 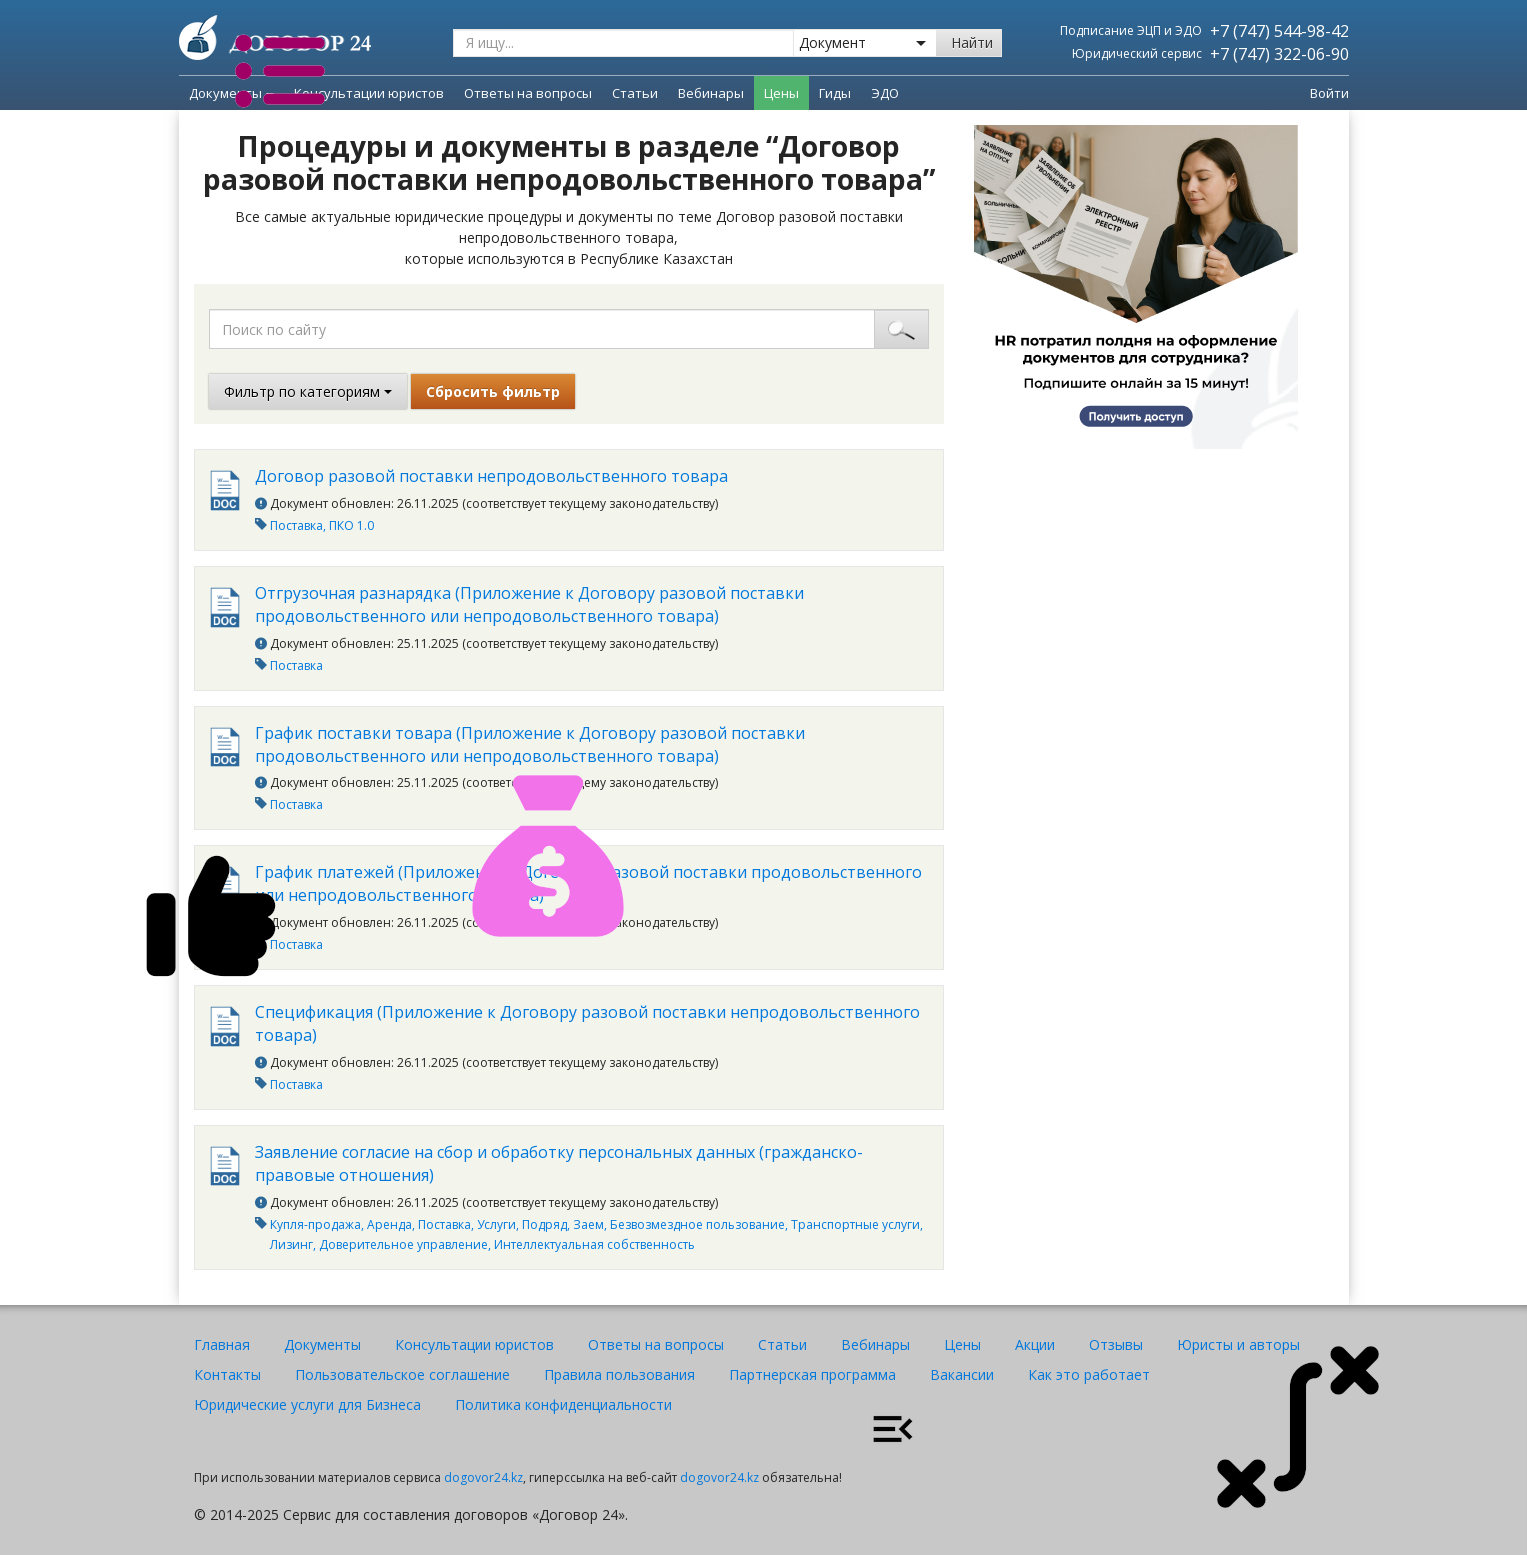 What do you see at coordinates (1298, 1427) in the screenshot?
I see `cancel or remove a route` at bounding box center [1298, 1427].